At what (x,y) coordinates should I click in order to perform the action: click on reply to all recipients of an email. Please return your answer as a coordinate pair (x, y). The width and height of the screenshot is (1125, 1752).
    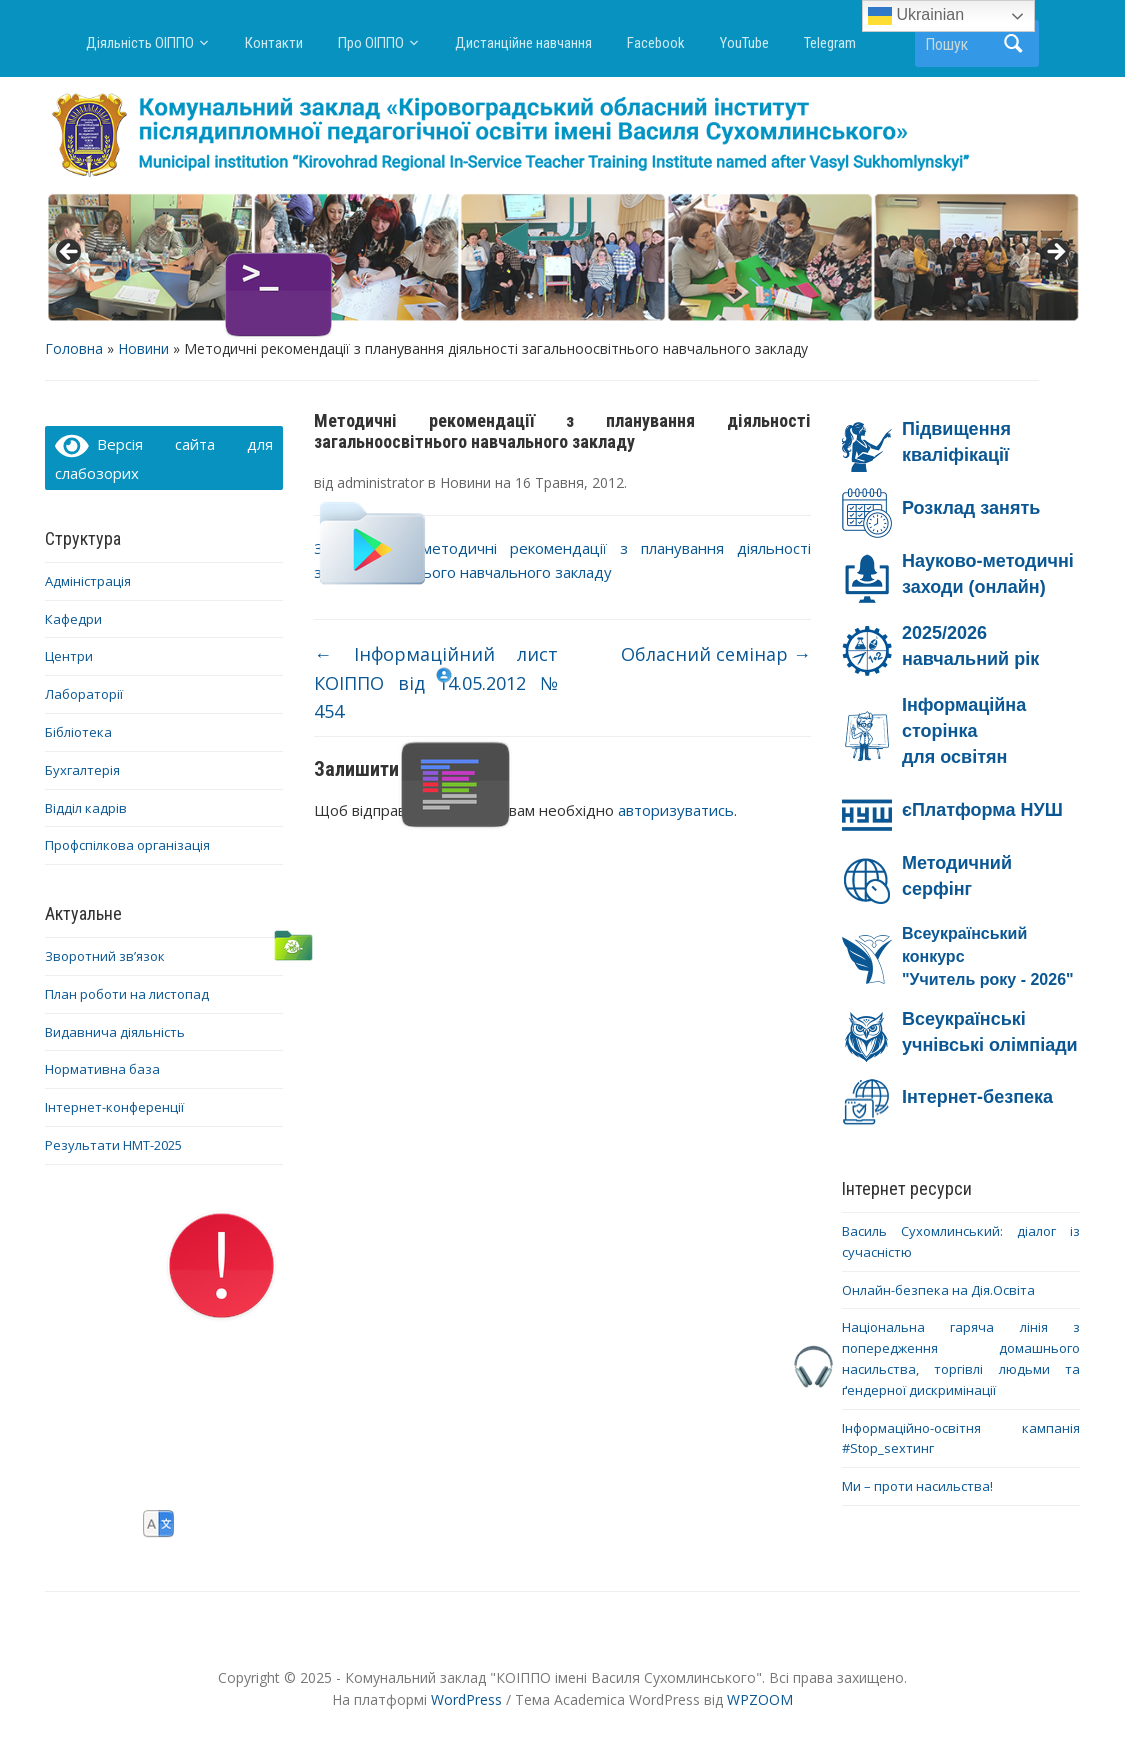
    Looking at the image, I should click on (543, 225).